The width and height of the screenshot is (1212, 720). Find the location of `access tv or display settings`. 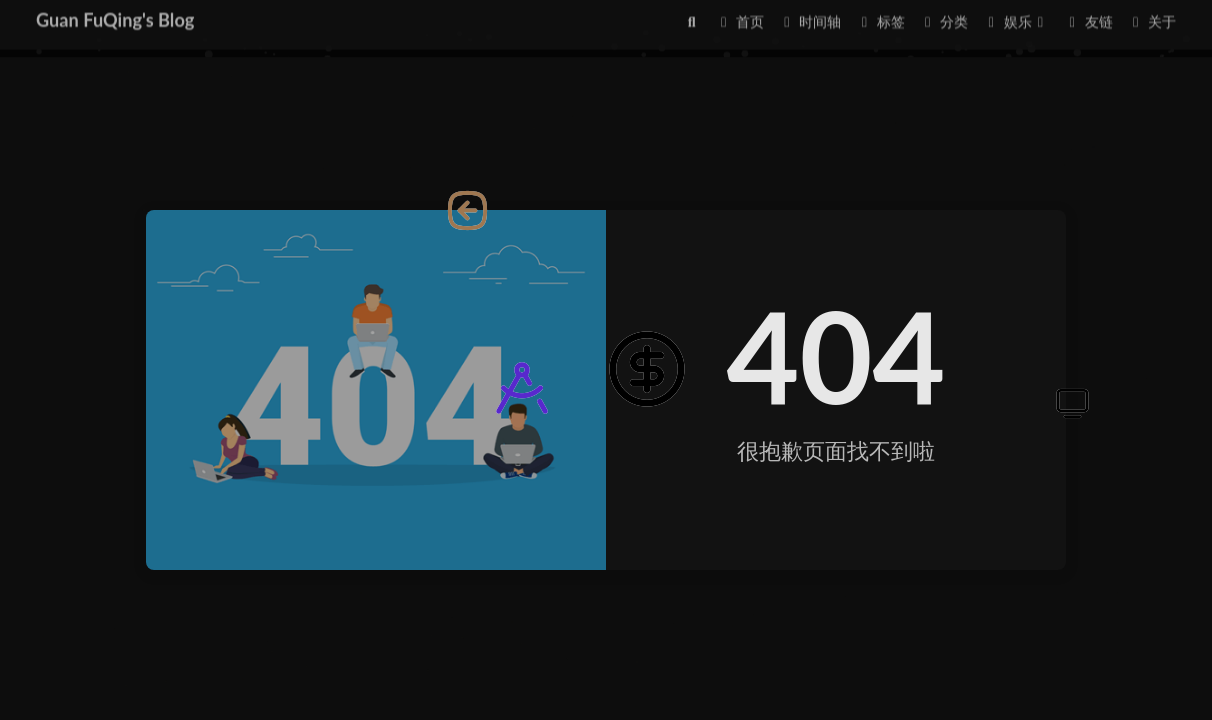

access tv or display settings is located at coordinates (1072, 403).